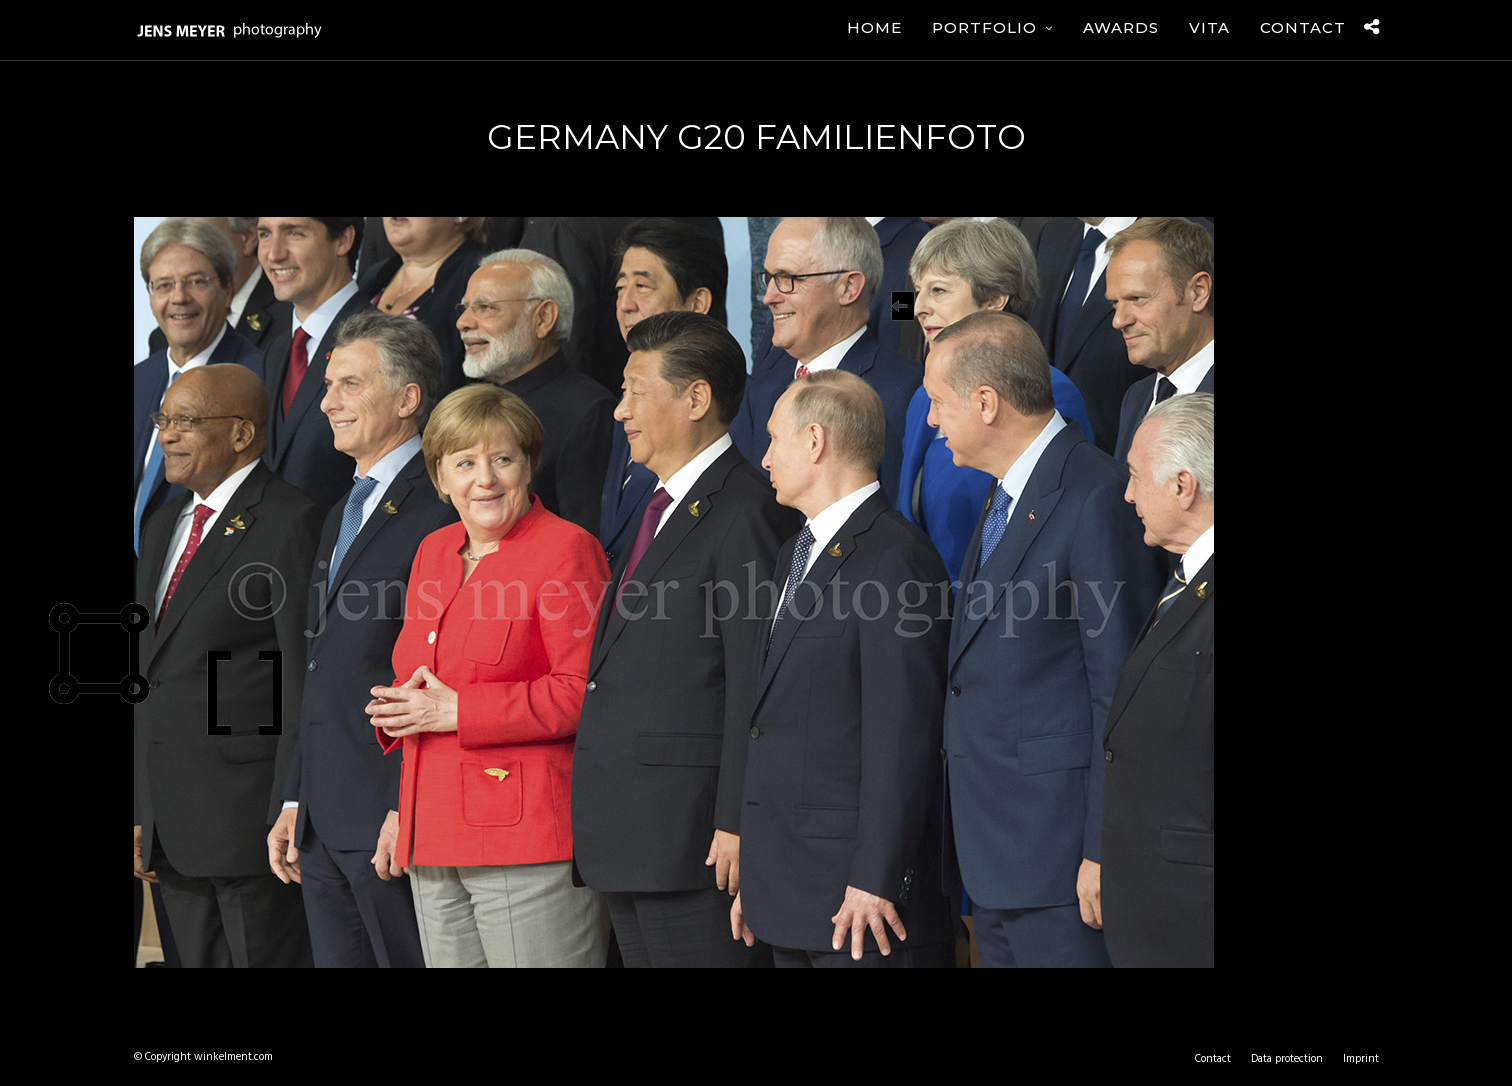  What do you see at coordinates (903, 306) in the screenshot?
I see `log out of your account` at bounding box center [903, 306].